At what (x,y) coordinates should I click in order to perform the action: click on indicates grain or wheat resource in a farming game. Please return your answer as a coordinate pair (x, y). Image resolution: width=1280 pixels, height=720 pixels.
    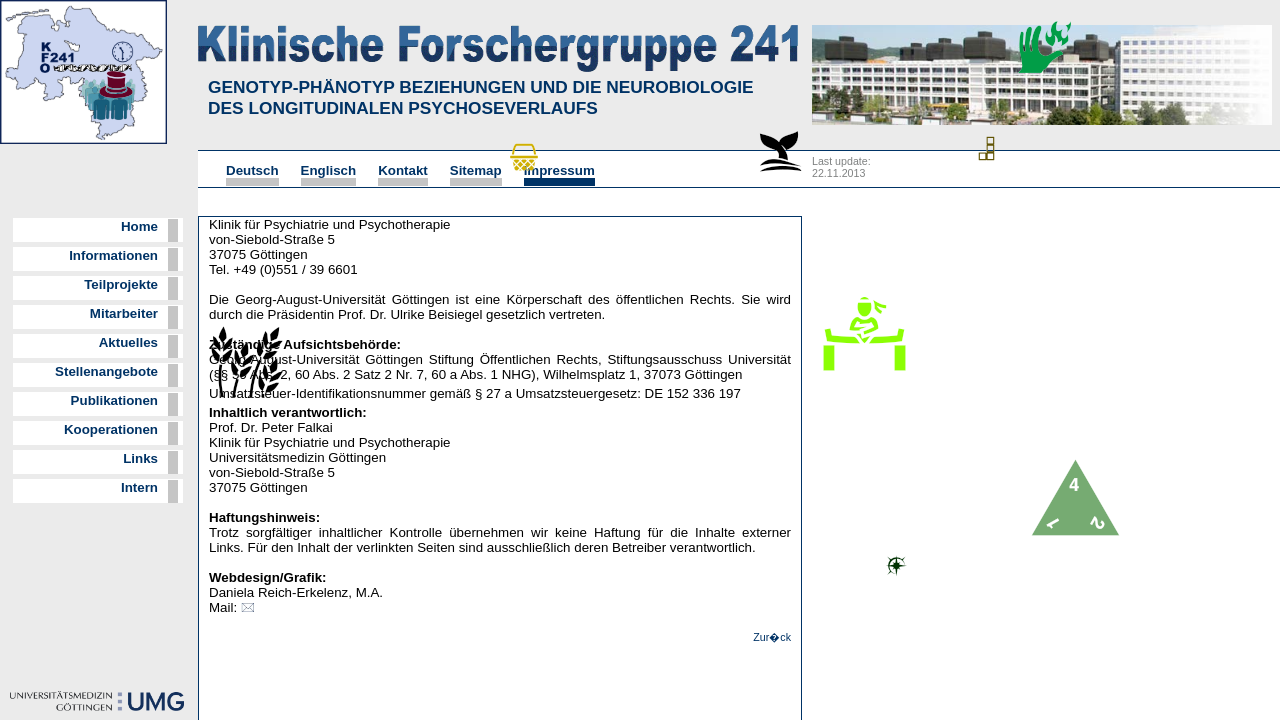
    Looking at the image, I should click on (247, 362).